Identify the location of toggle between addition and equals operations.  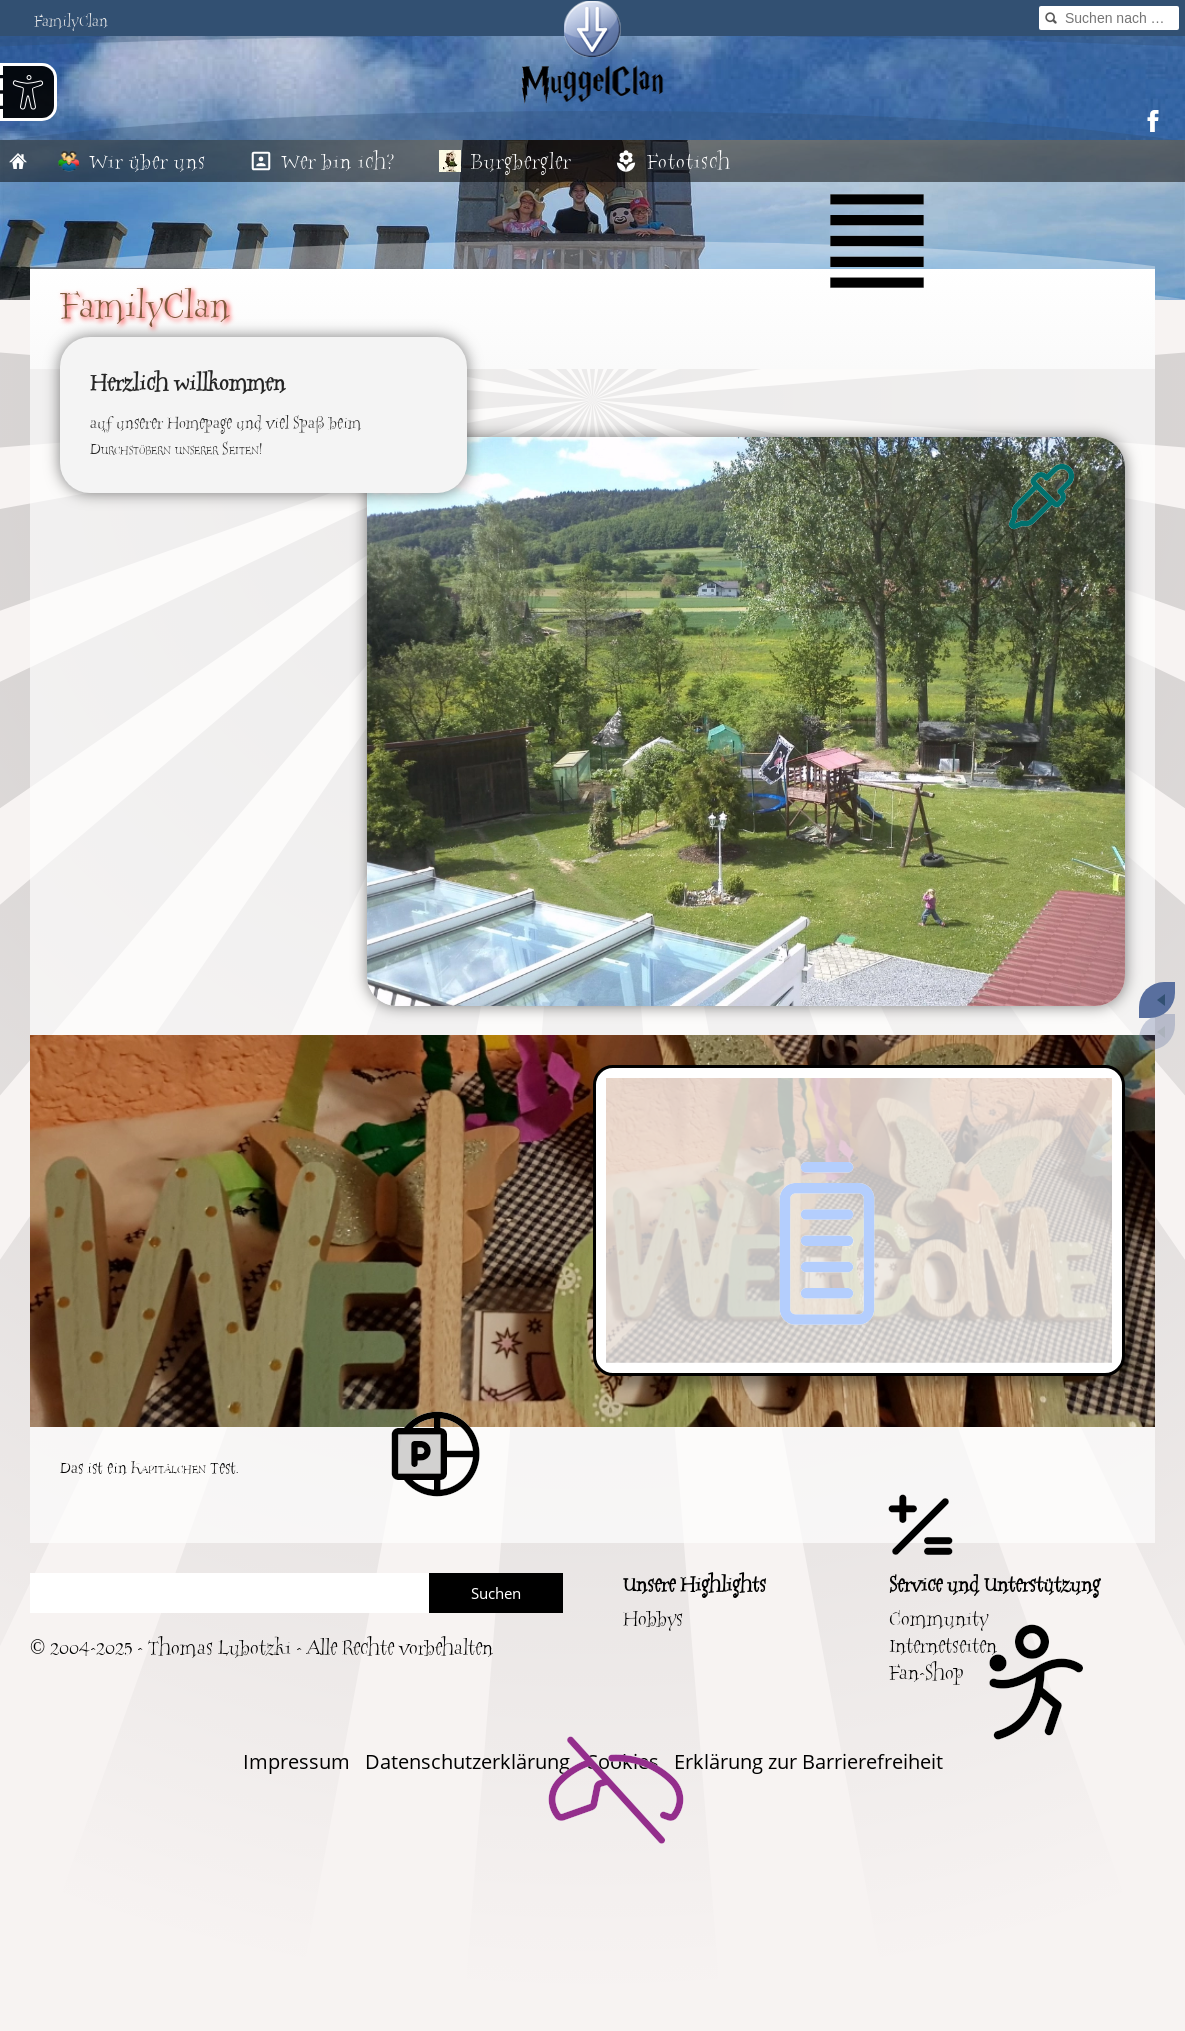
(920, 1526).